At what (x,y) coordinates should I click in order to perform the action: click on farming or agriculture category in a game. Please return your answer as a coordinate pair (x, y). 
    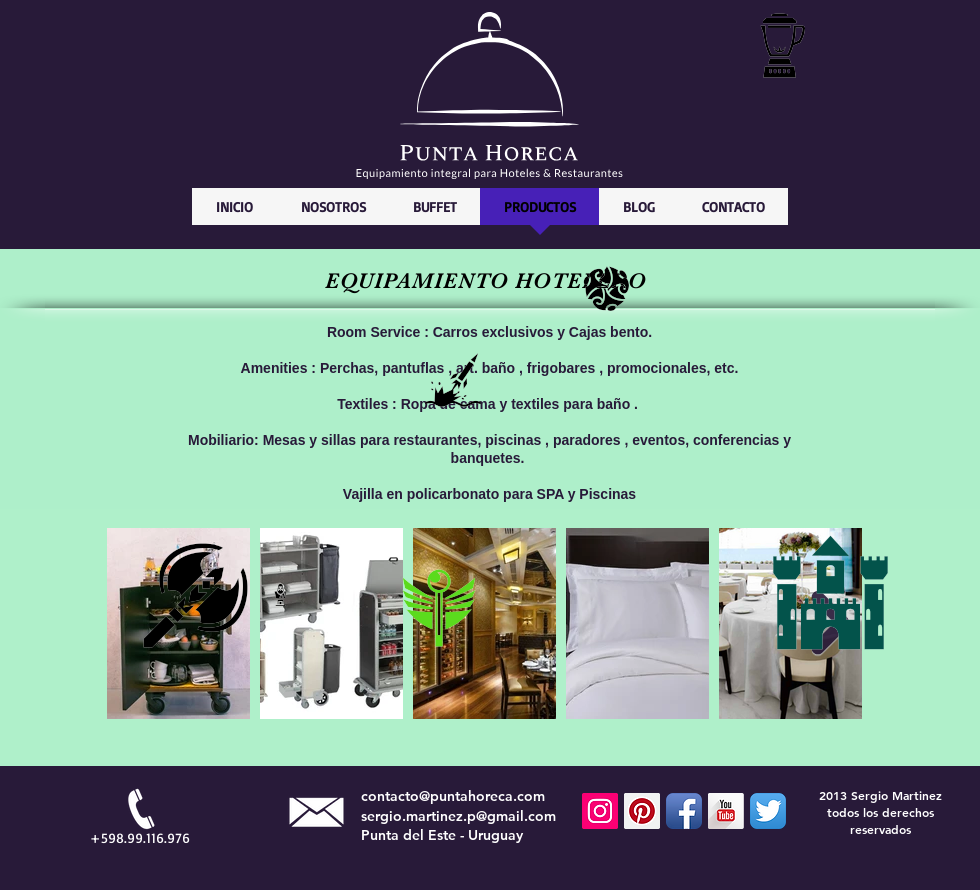
    Looking at the image, I should click on (606, 288).